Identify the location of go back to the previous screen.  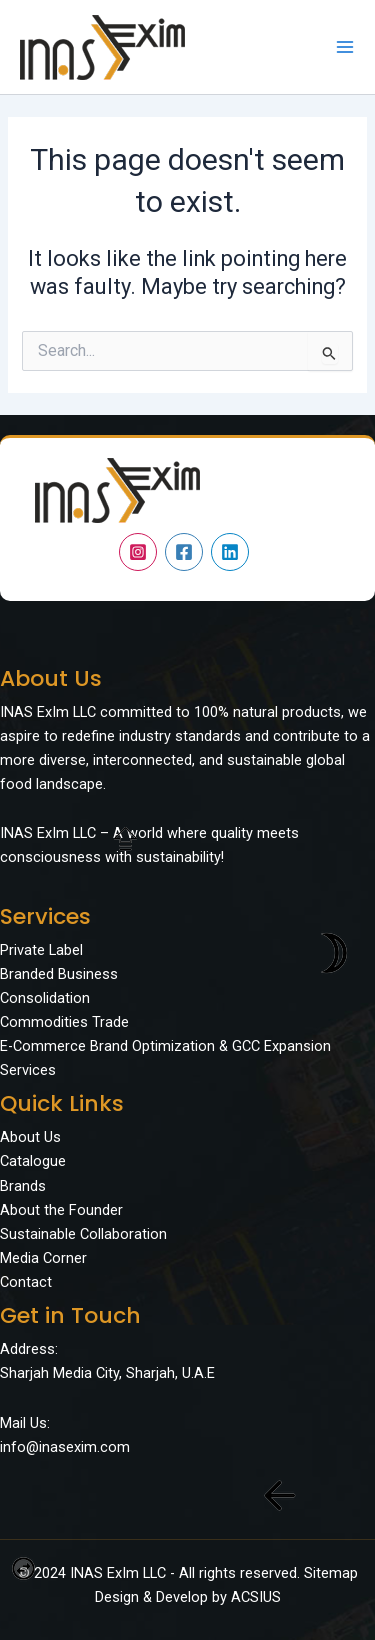
(279, 1495).